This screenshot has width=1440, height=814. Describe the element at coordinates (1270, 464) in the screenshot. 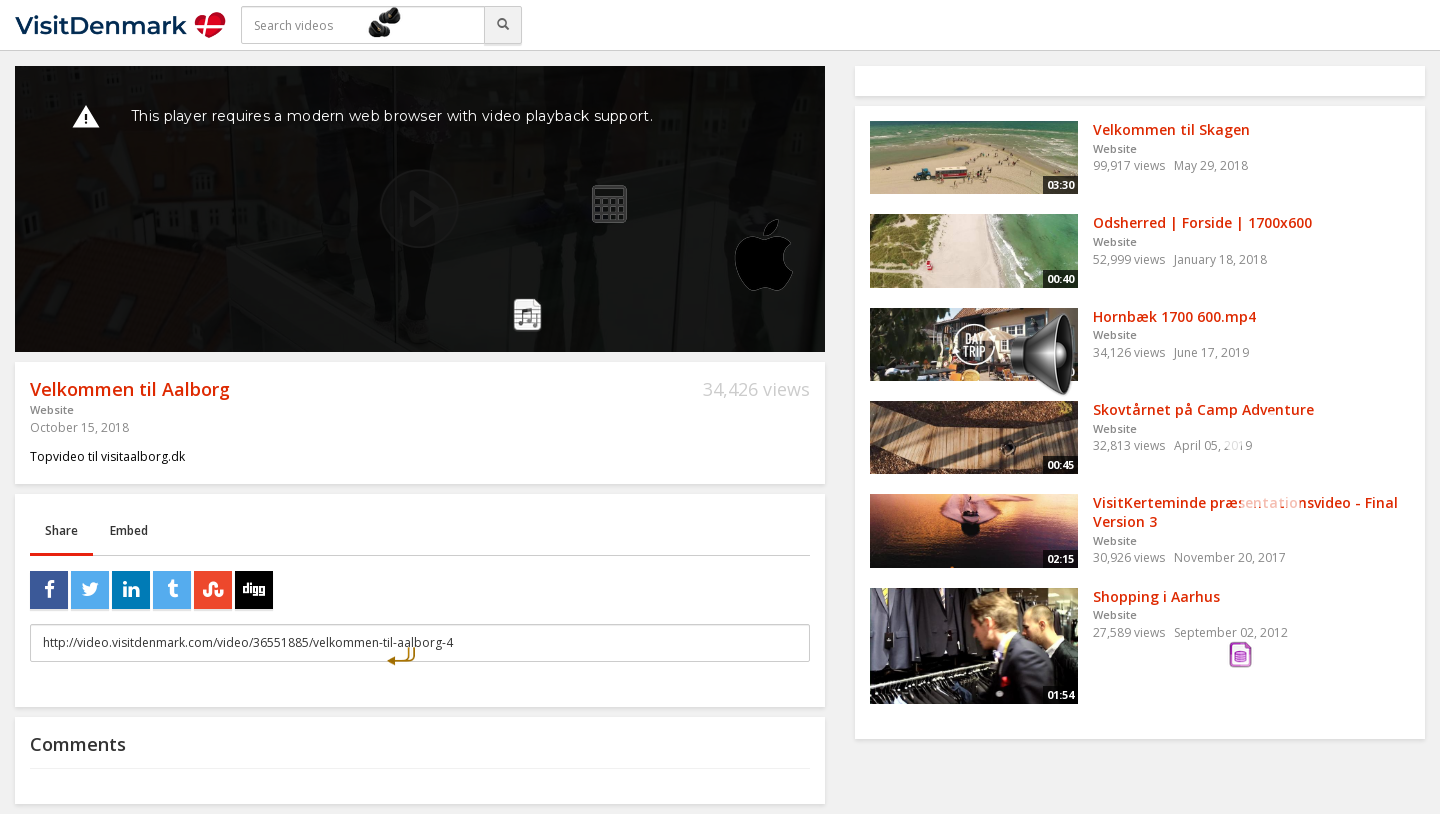

I see `access text animation settings` at that location.